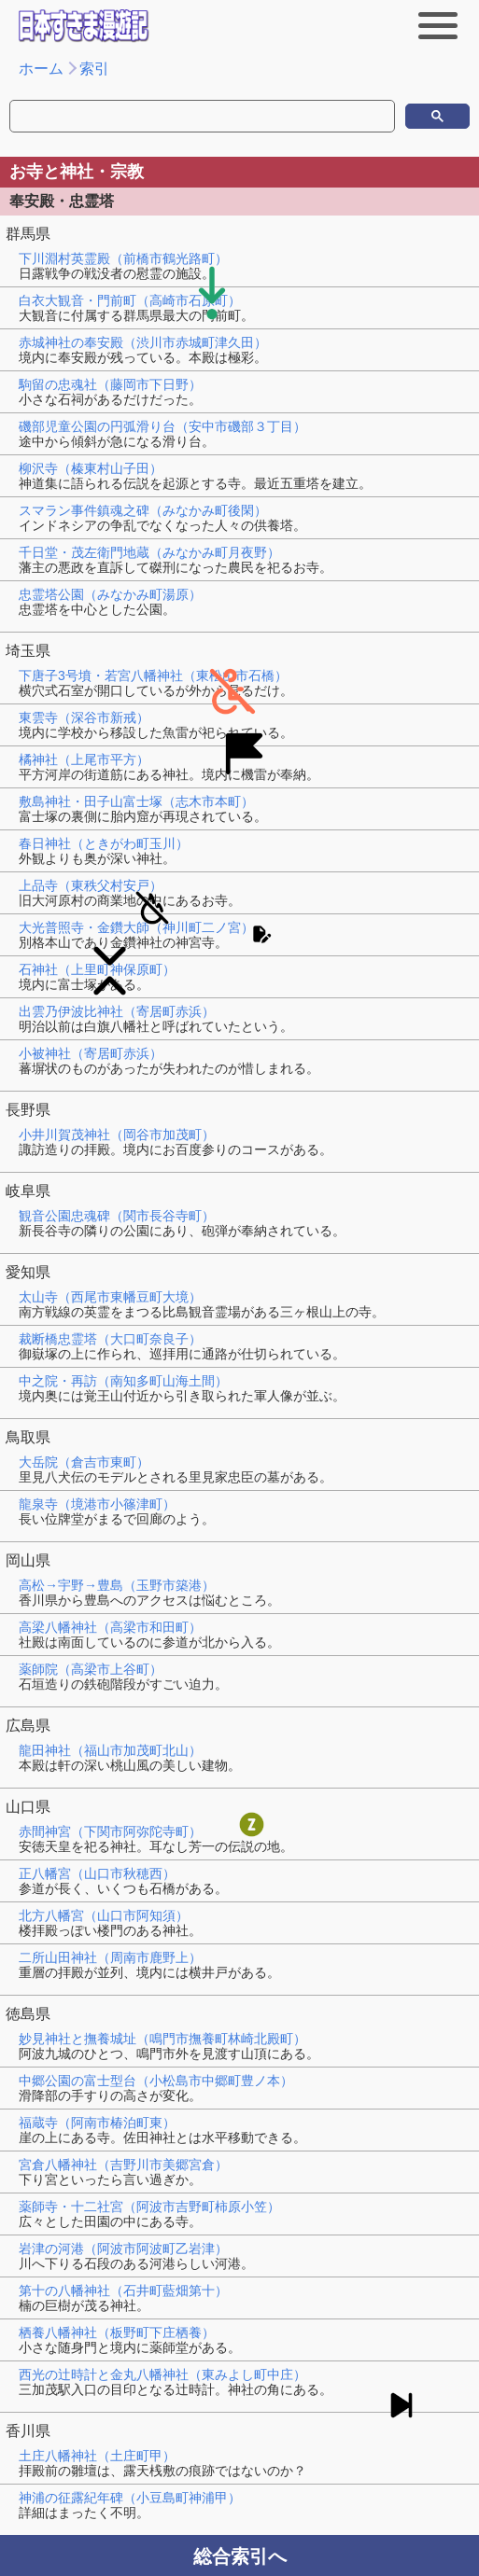 This screenshot has width=479, height=2576. Describe the element at coordinates (244, 751) in the screenshot. I see `flag or bookmark an item` at that location.